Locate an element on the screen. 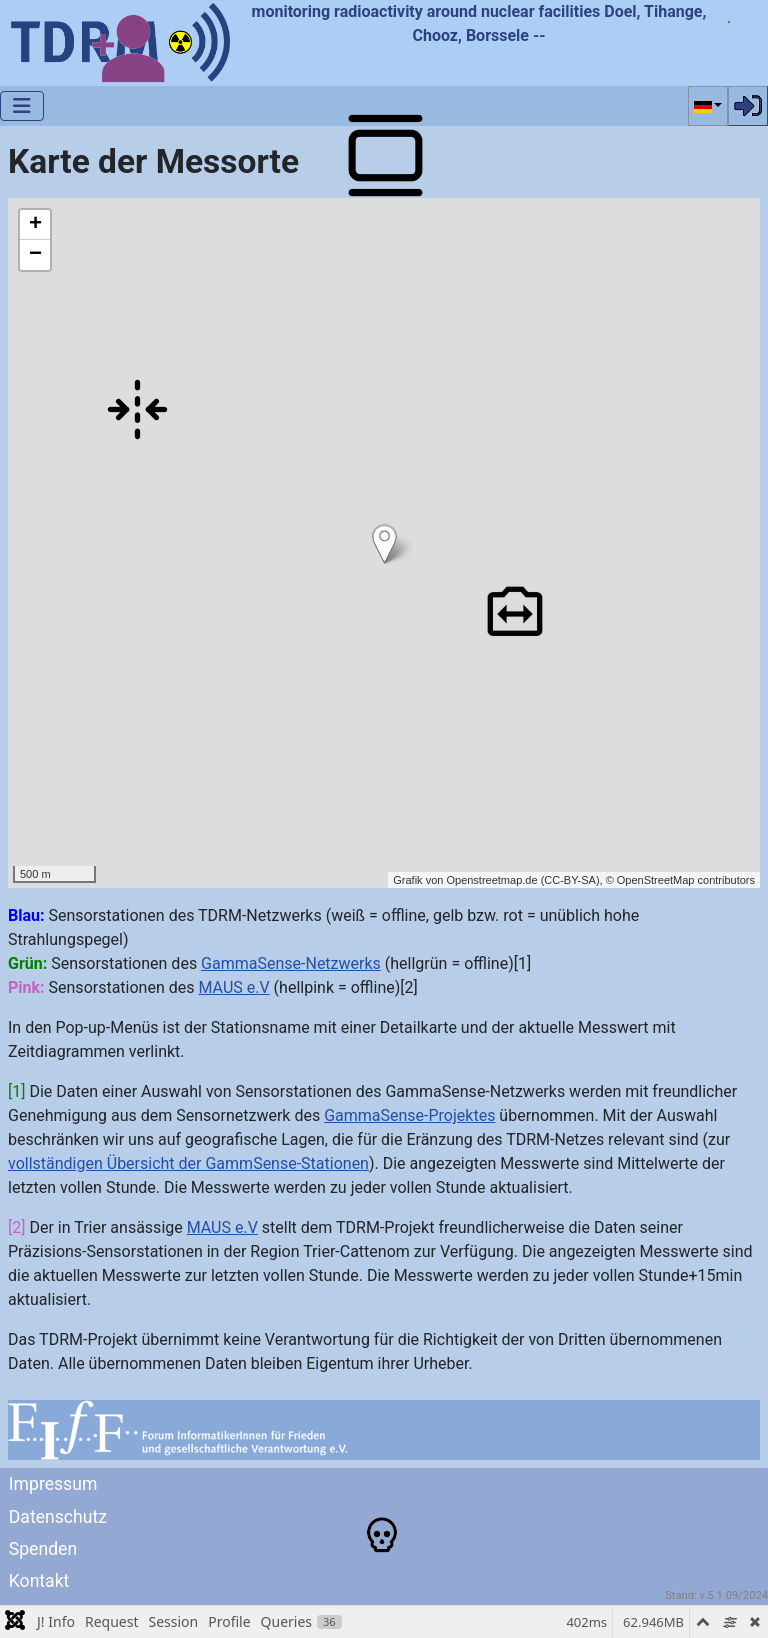  switch between front and rear camera is located at coordinates (515, 614).